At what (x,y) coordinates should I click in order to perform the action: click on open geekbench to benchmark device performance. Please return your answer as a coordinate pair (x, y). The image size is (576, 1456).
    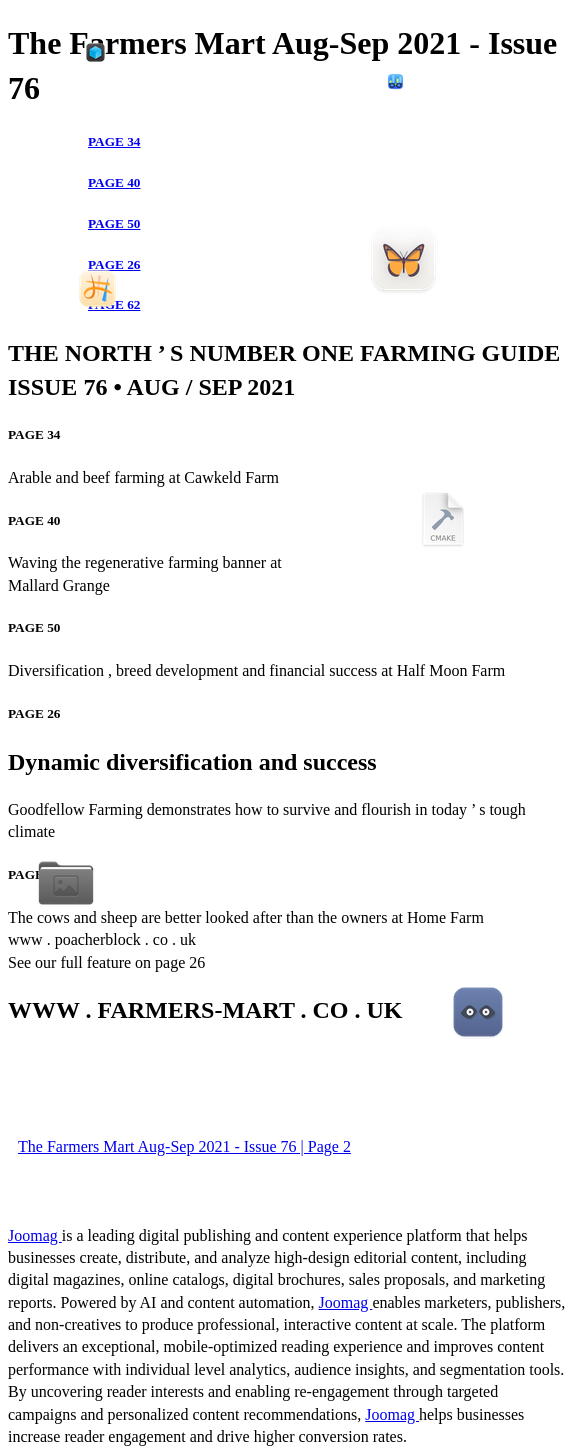
    Looking at the image, I should click on (395, 81).